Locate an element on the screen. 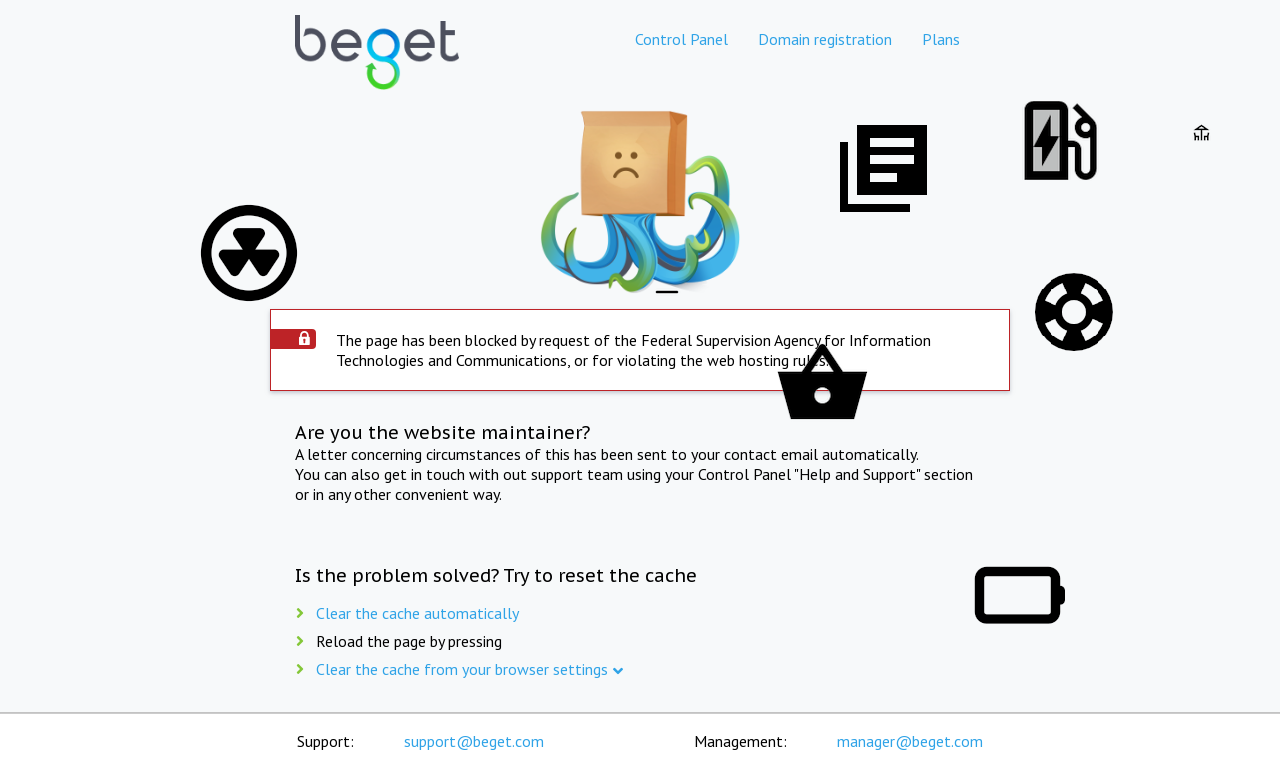  view your shopping basket is located at coordinates (822, 383).